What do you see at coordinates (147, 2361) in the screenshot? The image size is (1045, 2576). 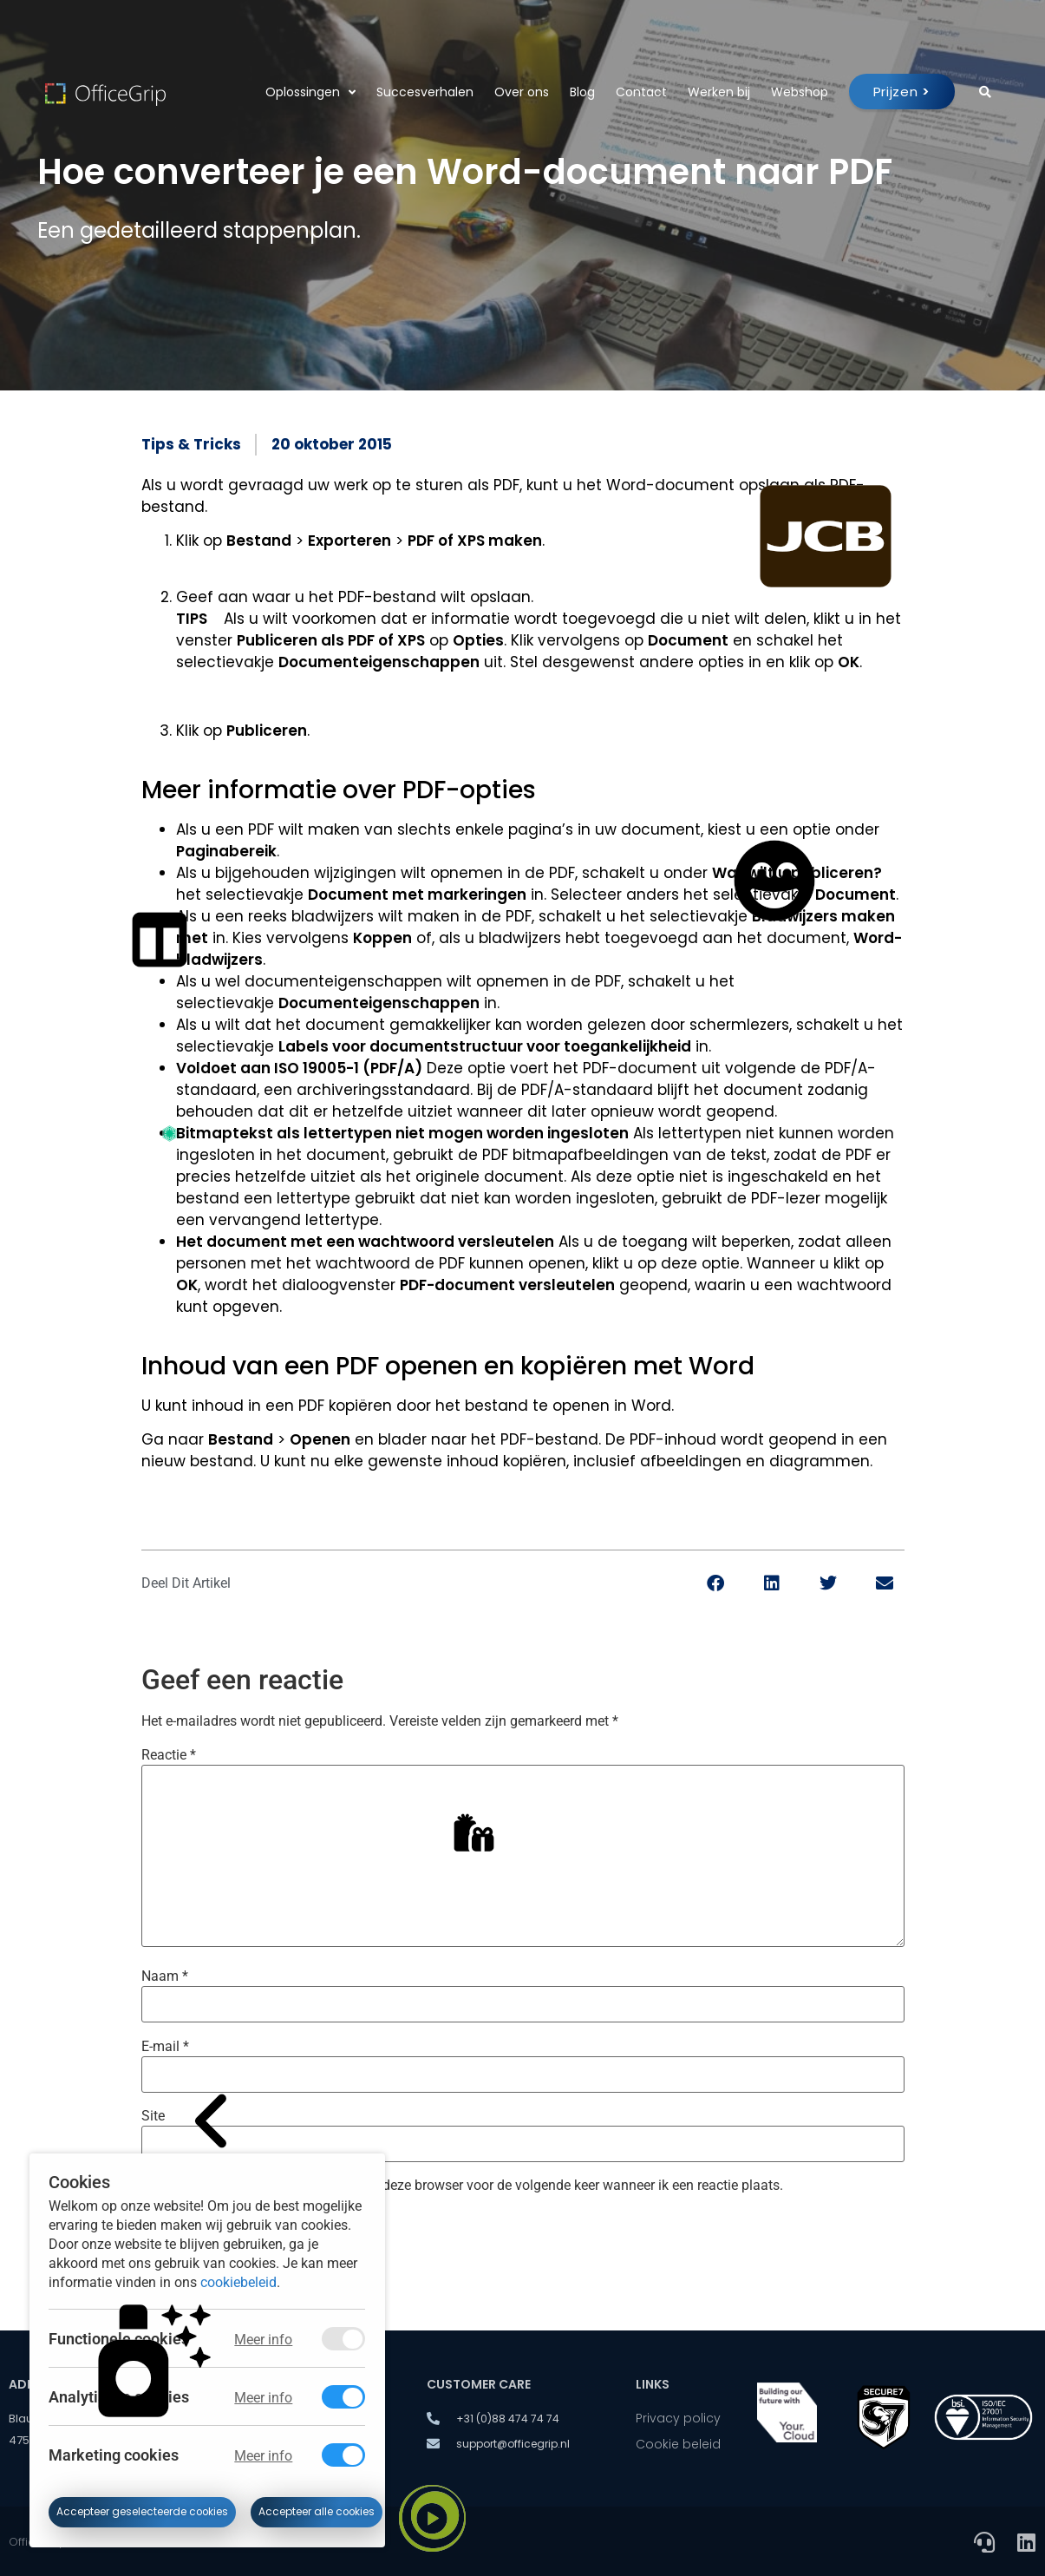 I see `air freshener or fragrance settings` at bounding box center [147, 2361].